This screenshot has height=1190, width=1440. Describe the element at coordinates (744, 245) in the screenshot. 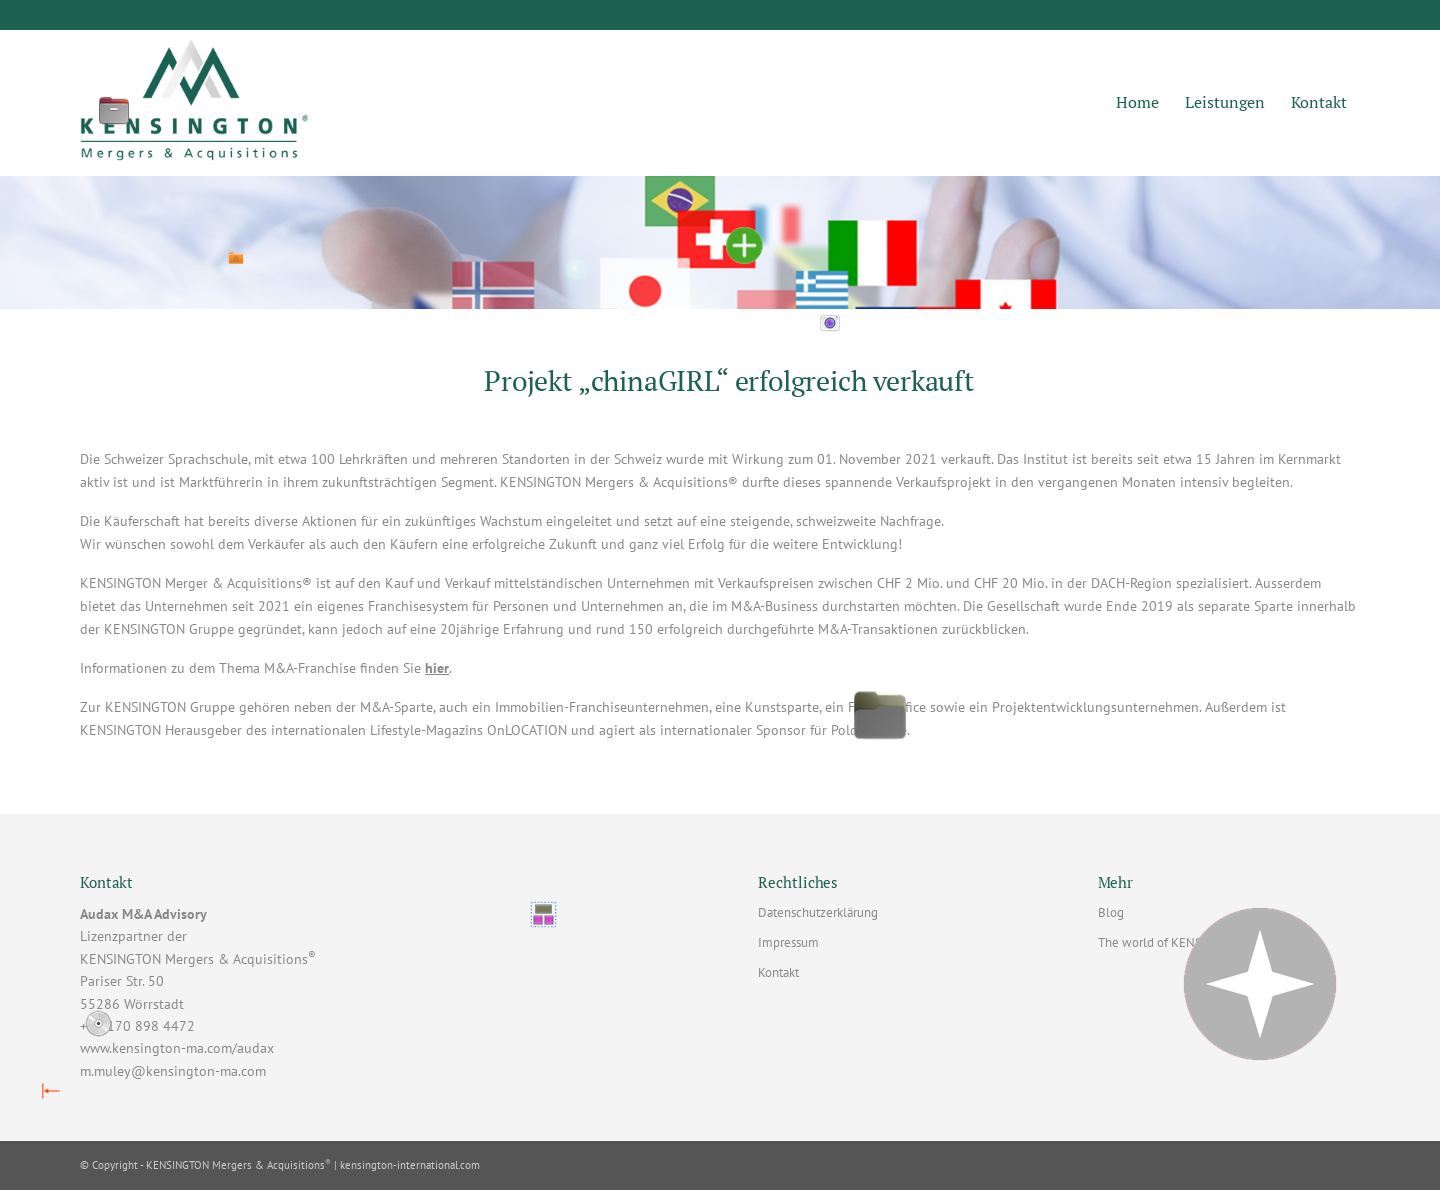

I see `add a new item to the list` at that location.